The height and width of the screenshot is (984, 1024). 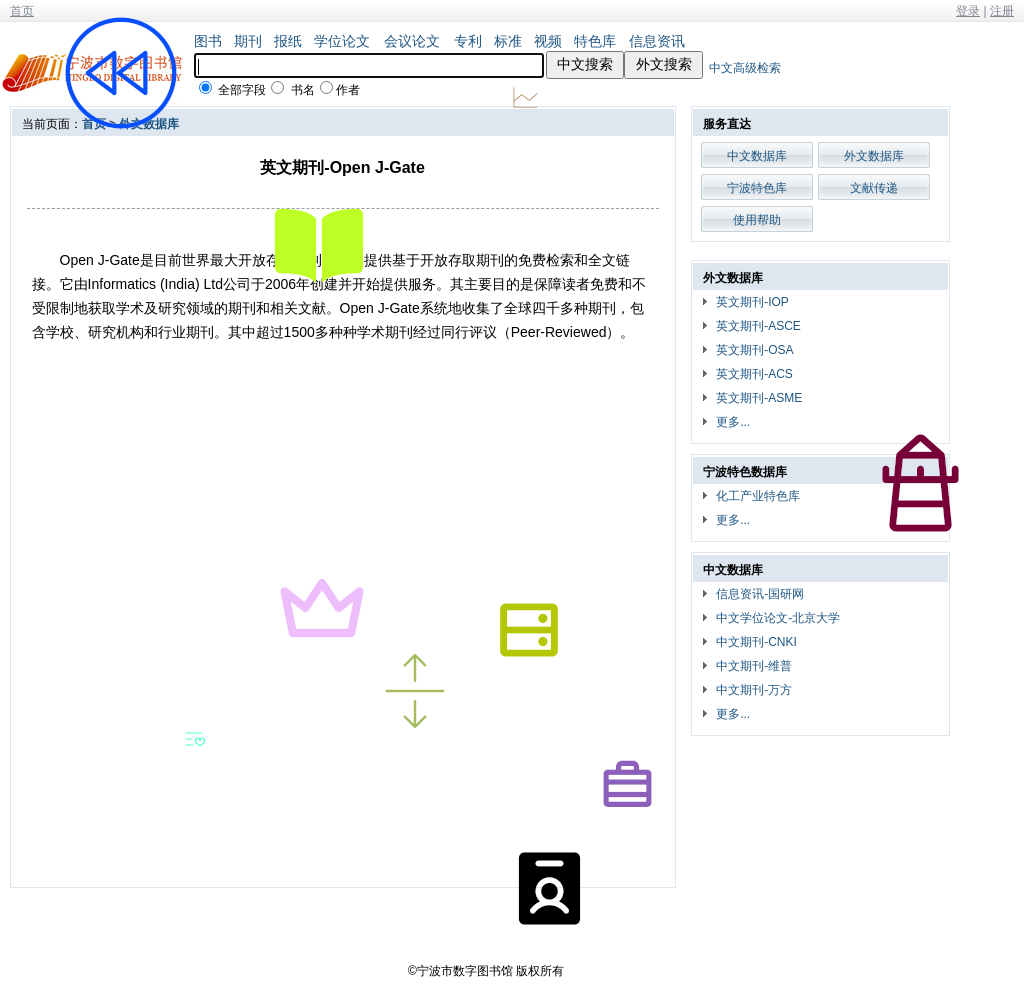 I want to click on indicates premium or VIP membership status, so click(x=322, y=608).